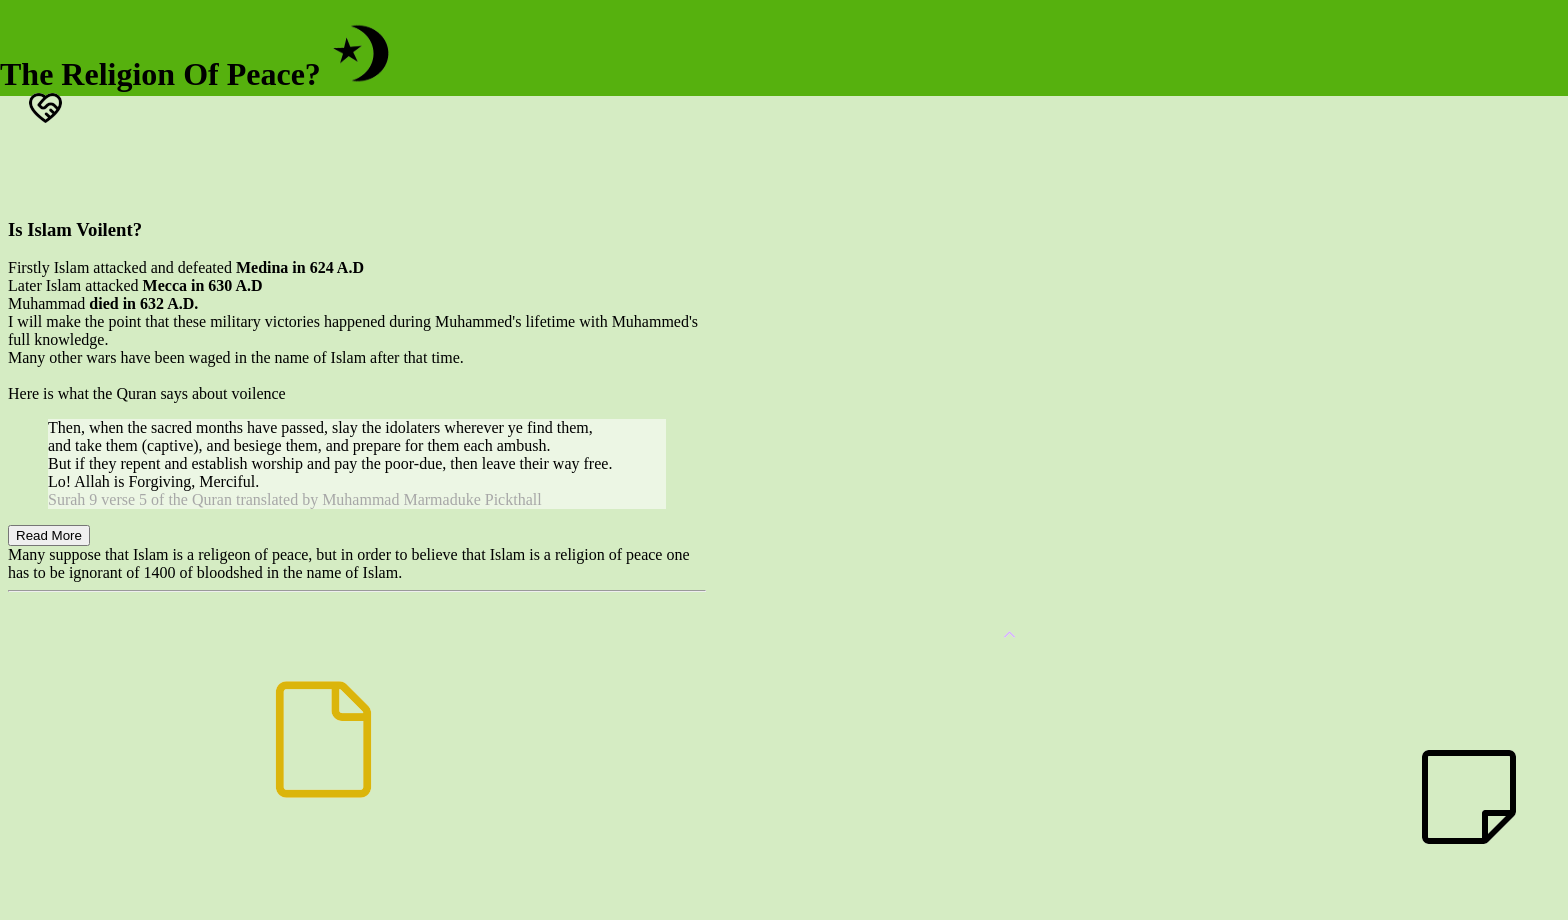 This screenshot has height=920, width=1568. Describe the element at coordinates (1469, 797) in the screenshot. I see `create a new note` at that location.